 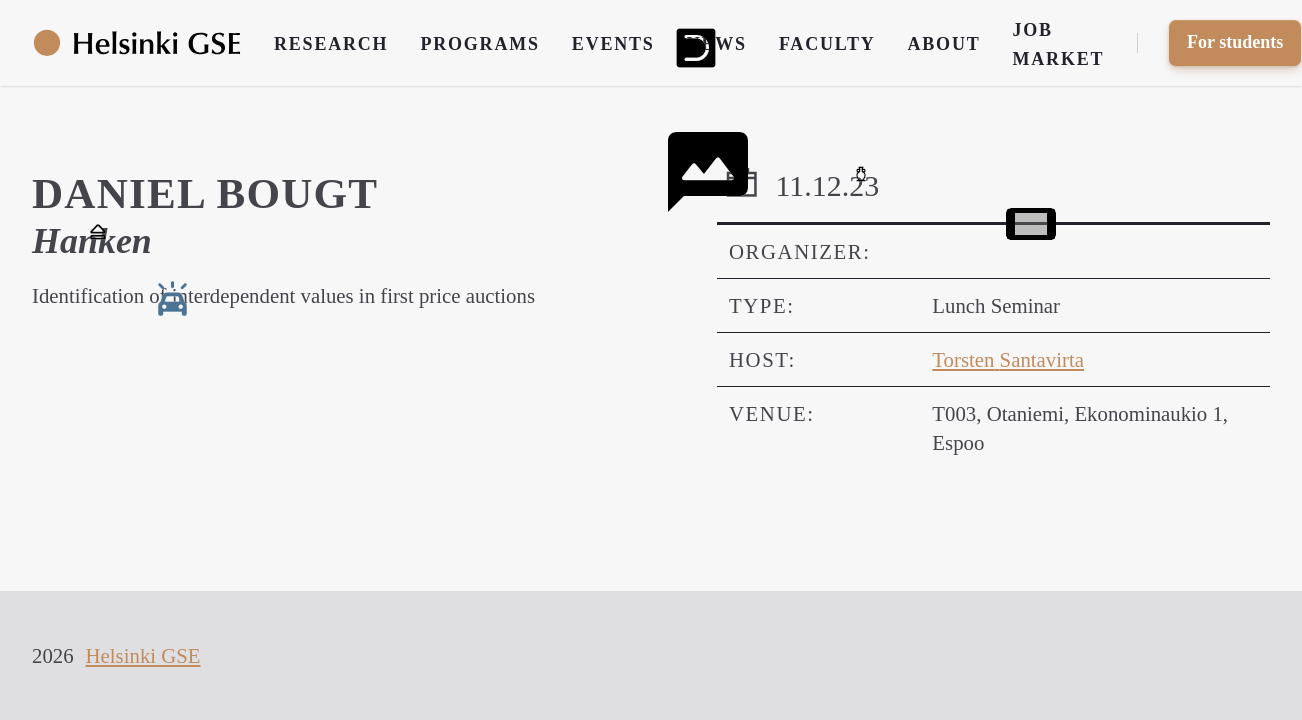 What do you see at coordinates (1031, 224) in the screenshot?
I see `rotate device to landscape orientation` at bounding box center [1031, 224].